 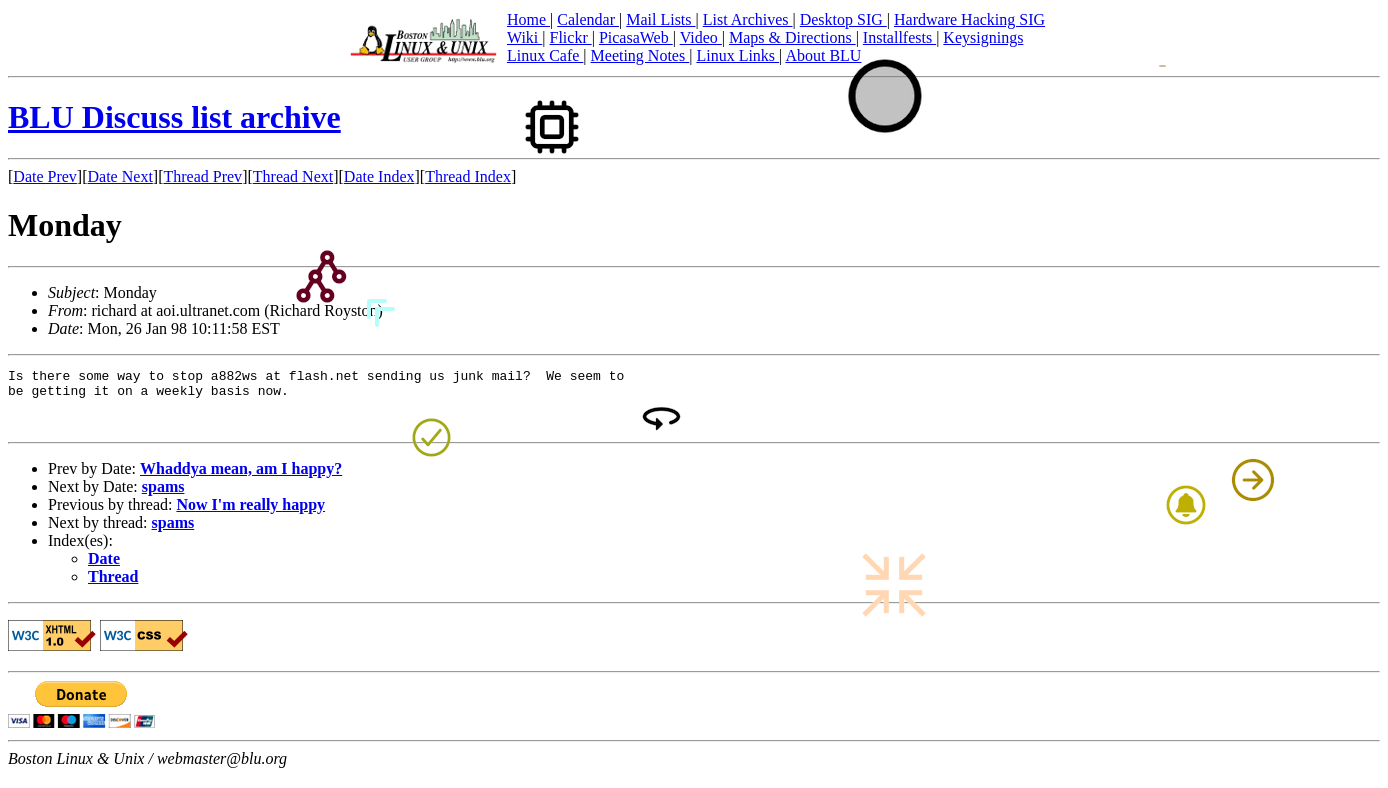 What do you see at coordinates (552, 127) in the screenshot?
I see `view system performance and processor information` at bounding box center [552, 127].